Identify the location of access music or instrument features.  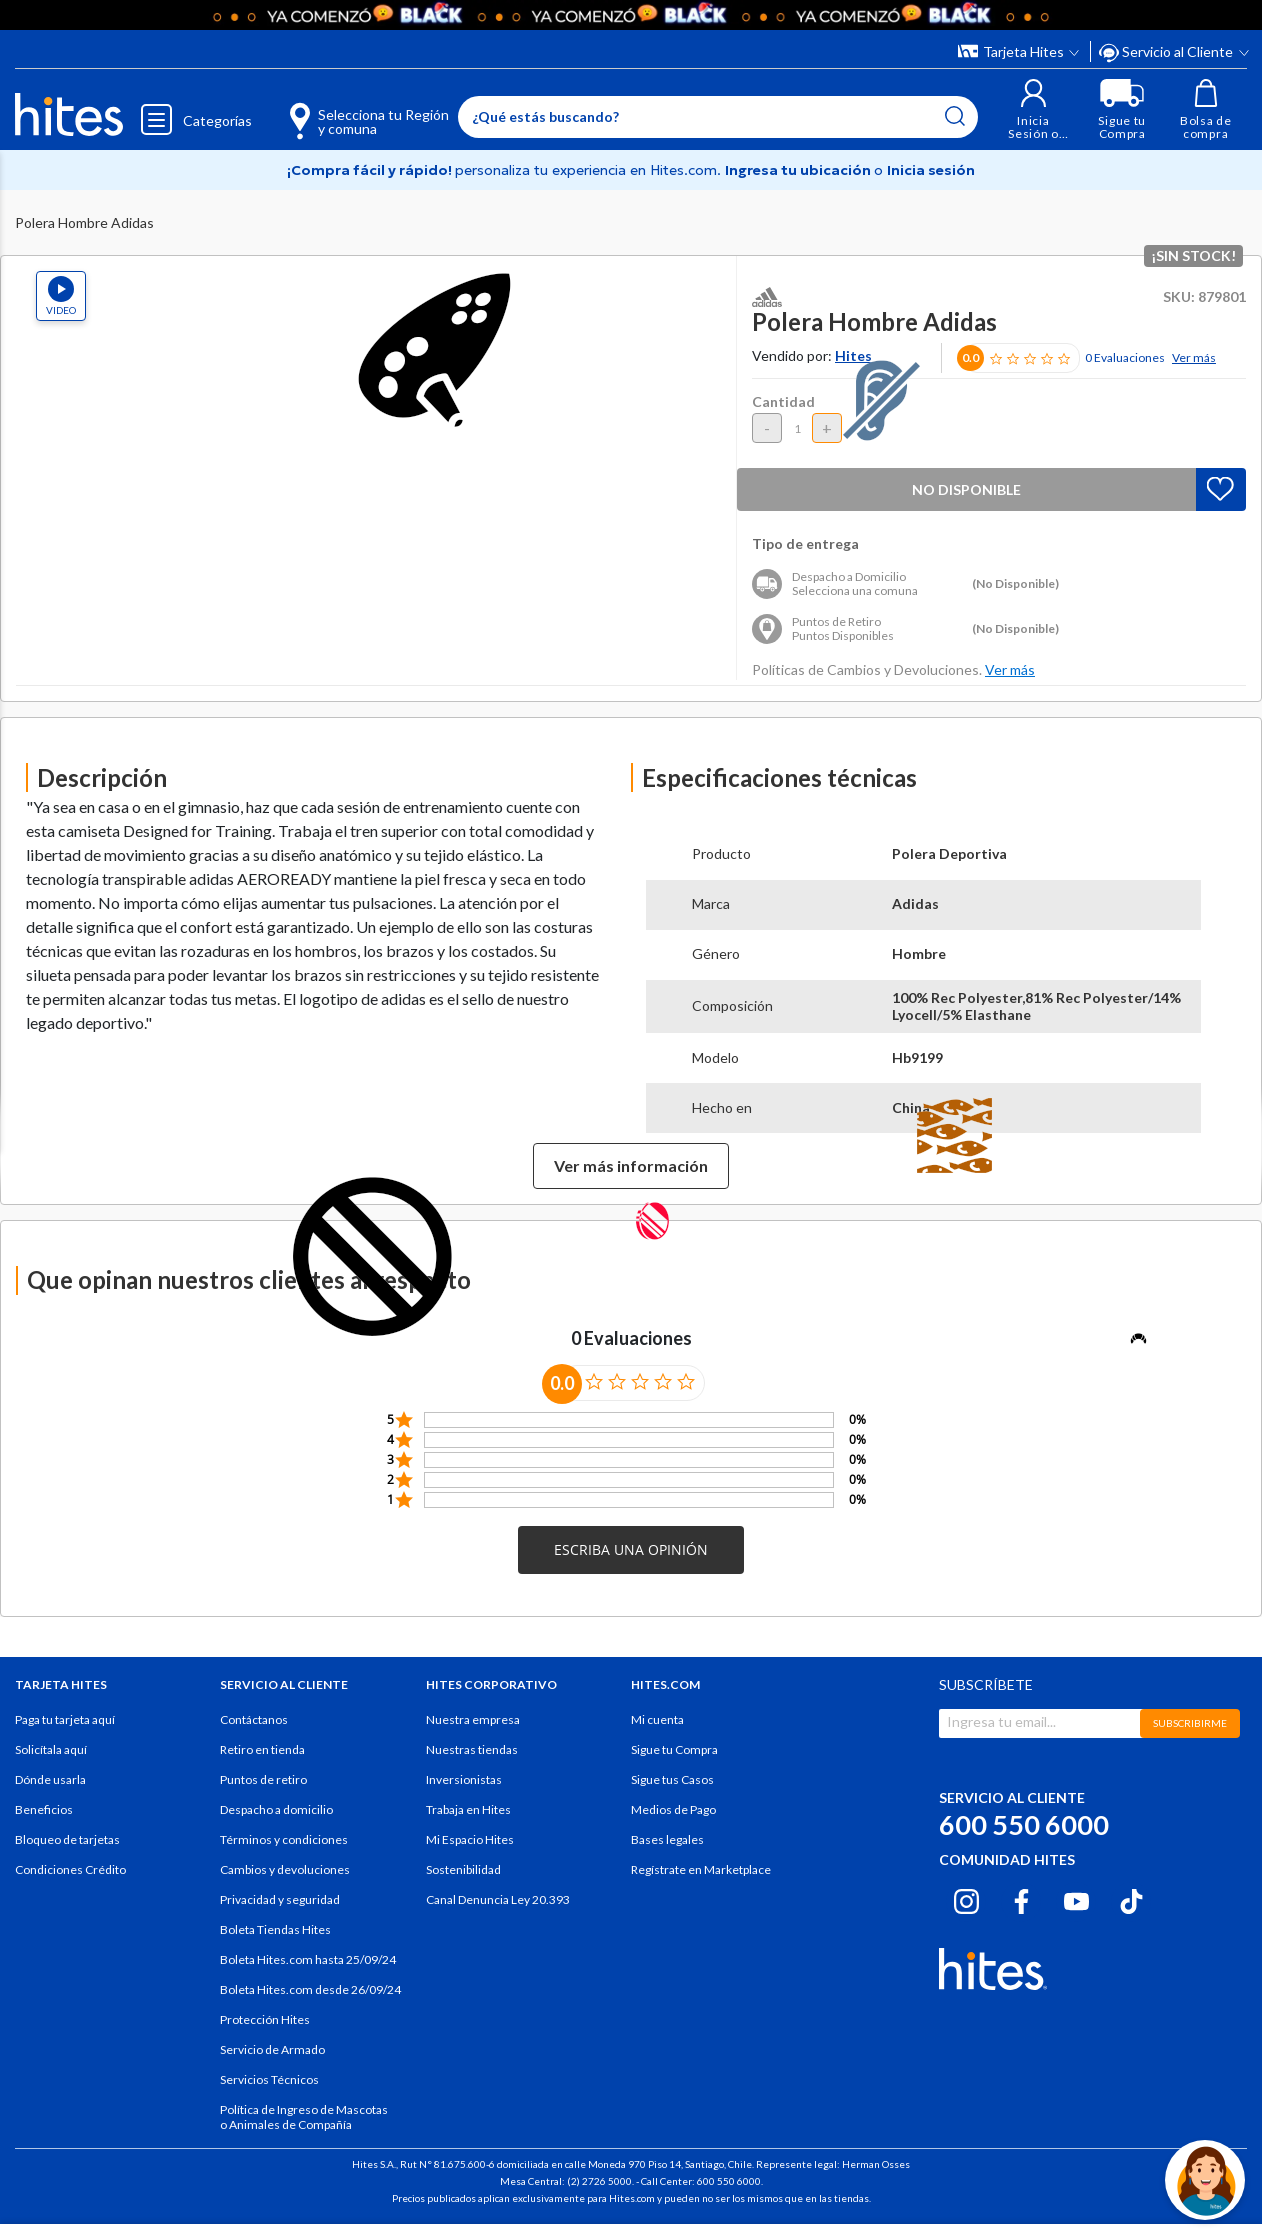
(437, 349).